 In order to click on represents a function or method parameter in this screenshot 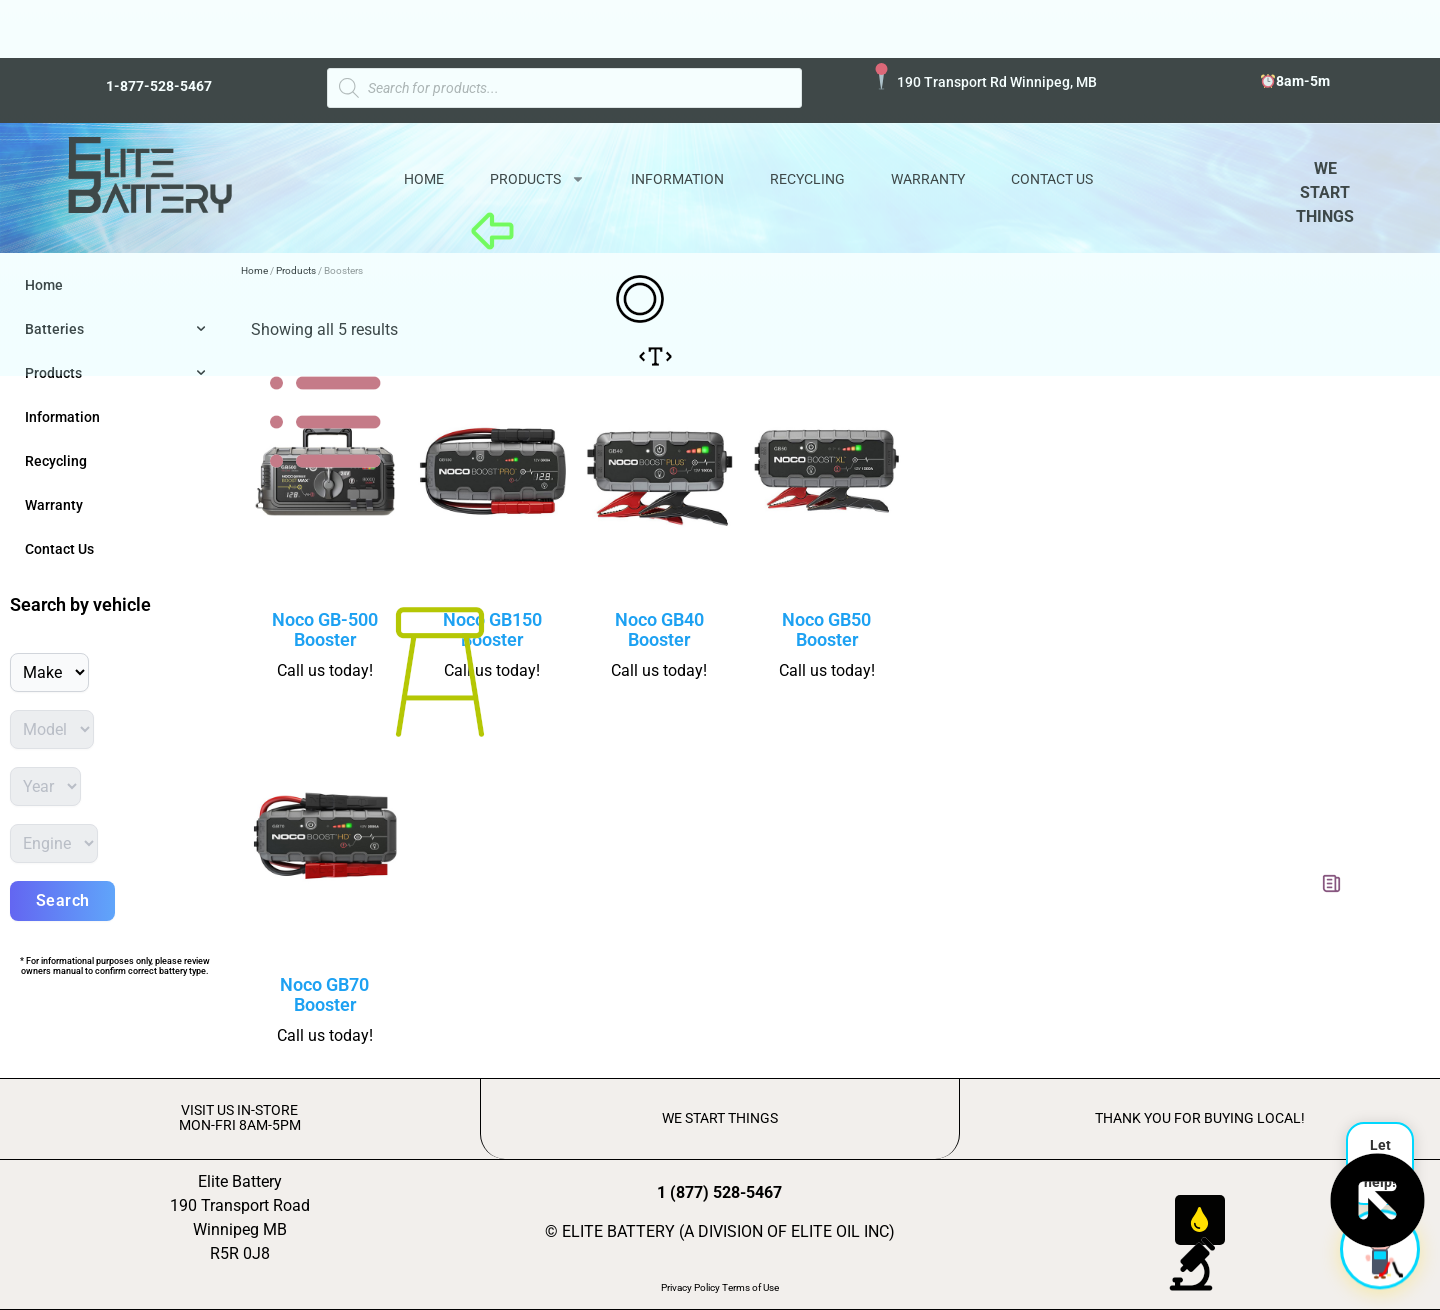, I will do `click(655, 356)`.